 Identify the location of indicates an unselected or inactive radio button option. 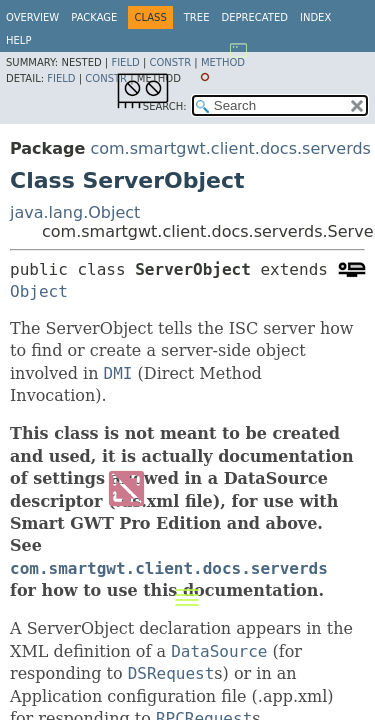
(205, 77).